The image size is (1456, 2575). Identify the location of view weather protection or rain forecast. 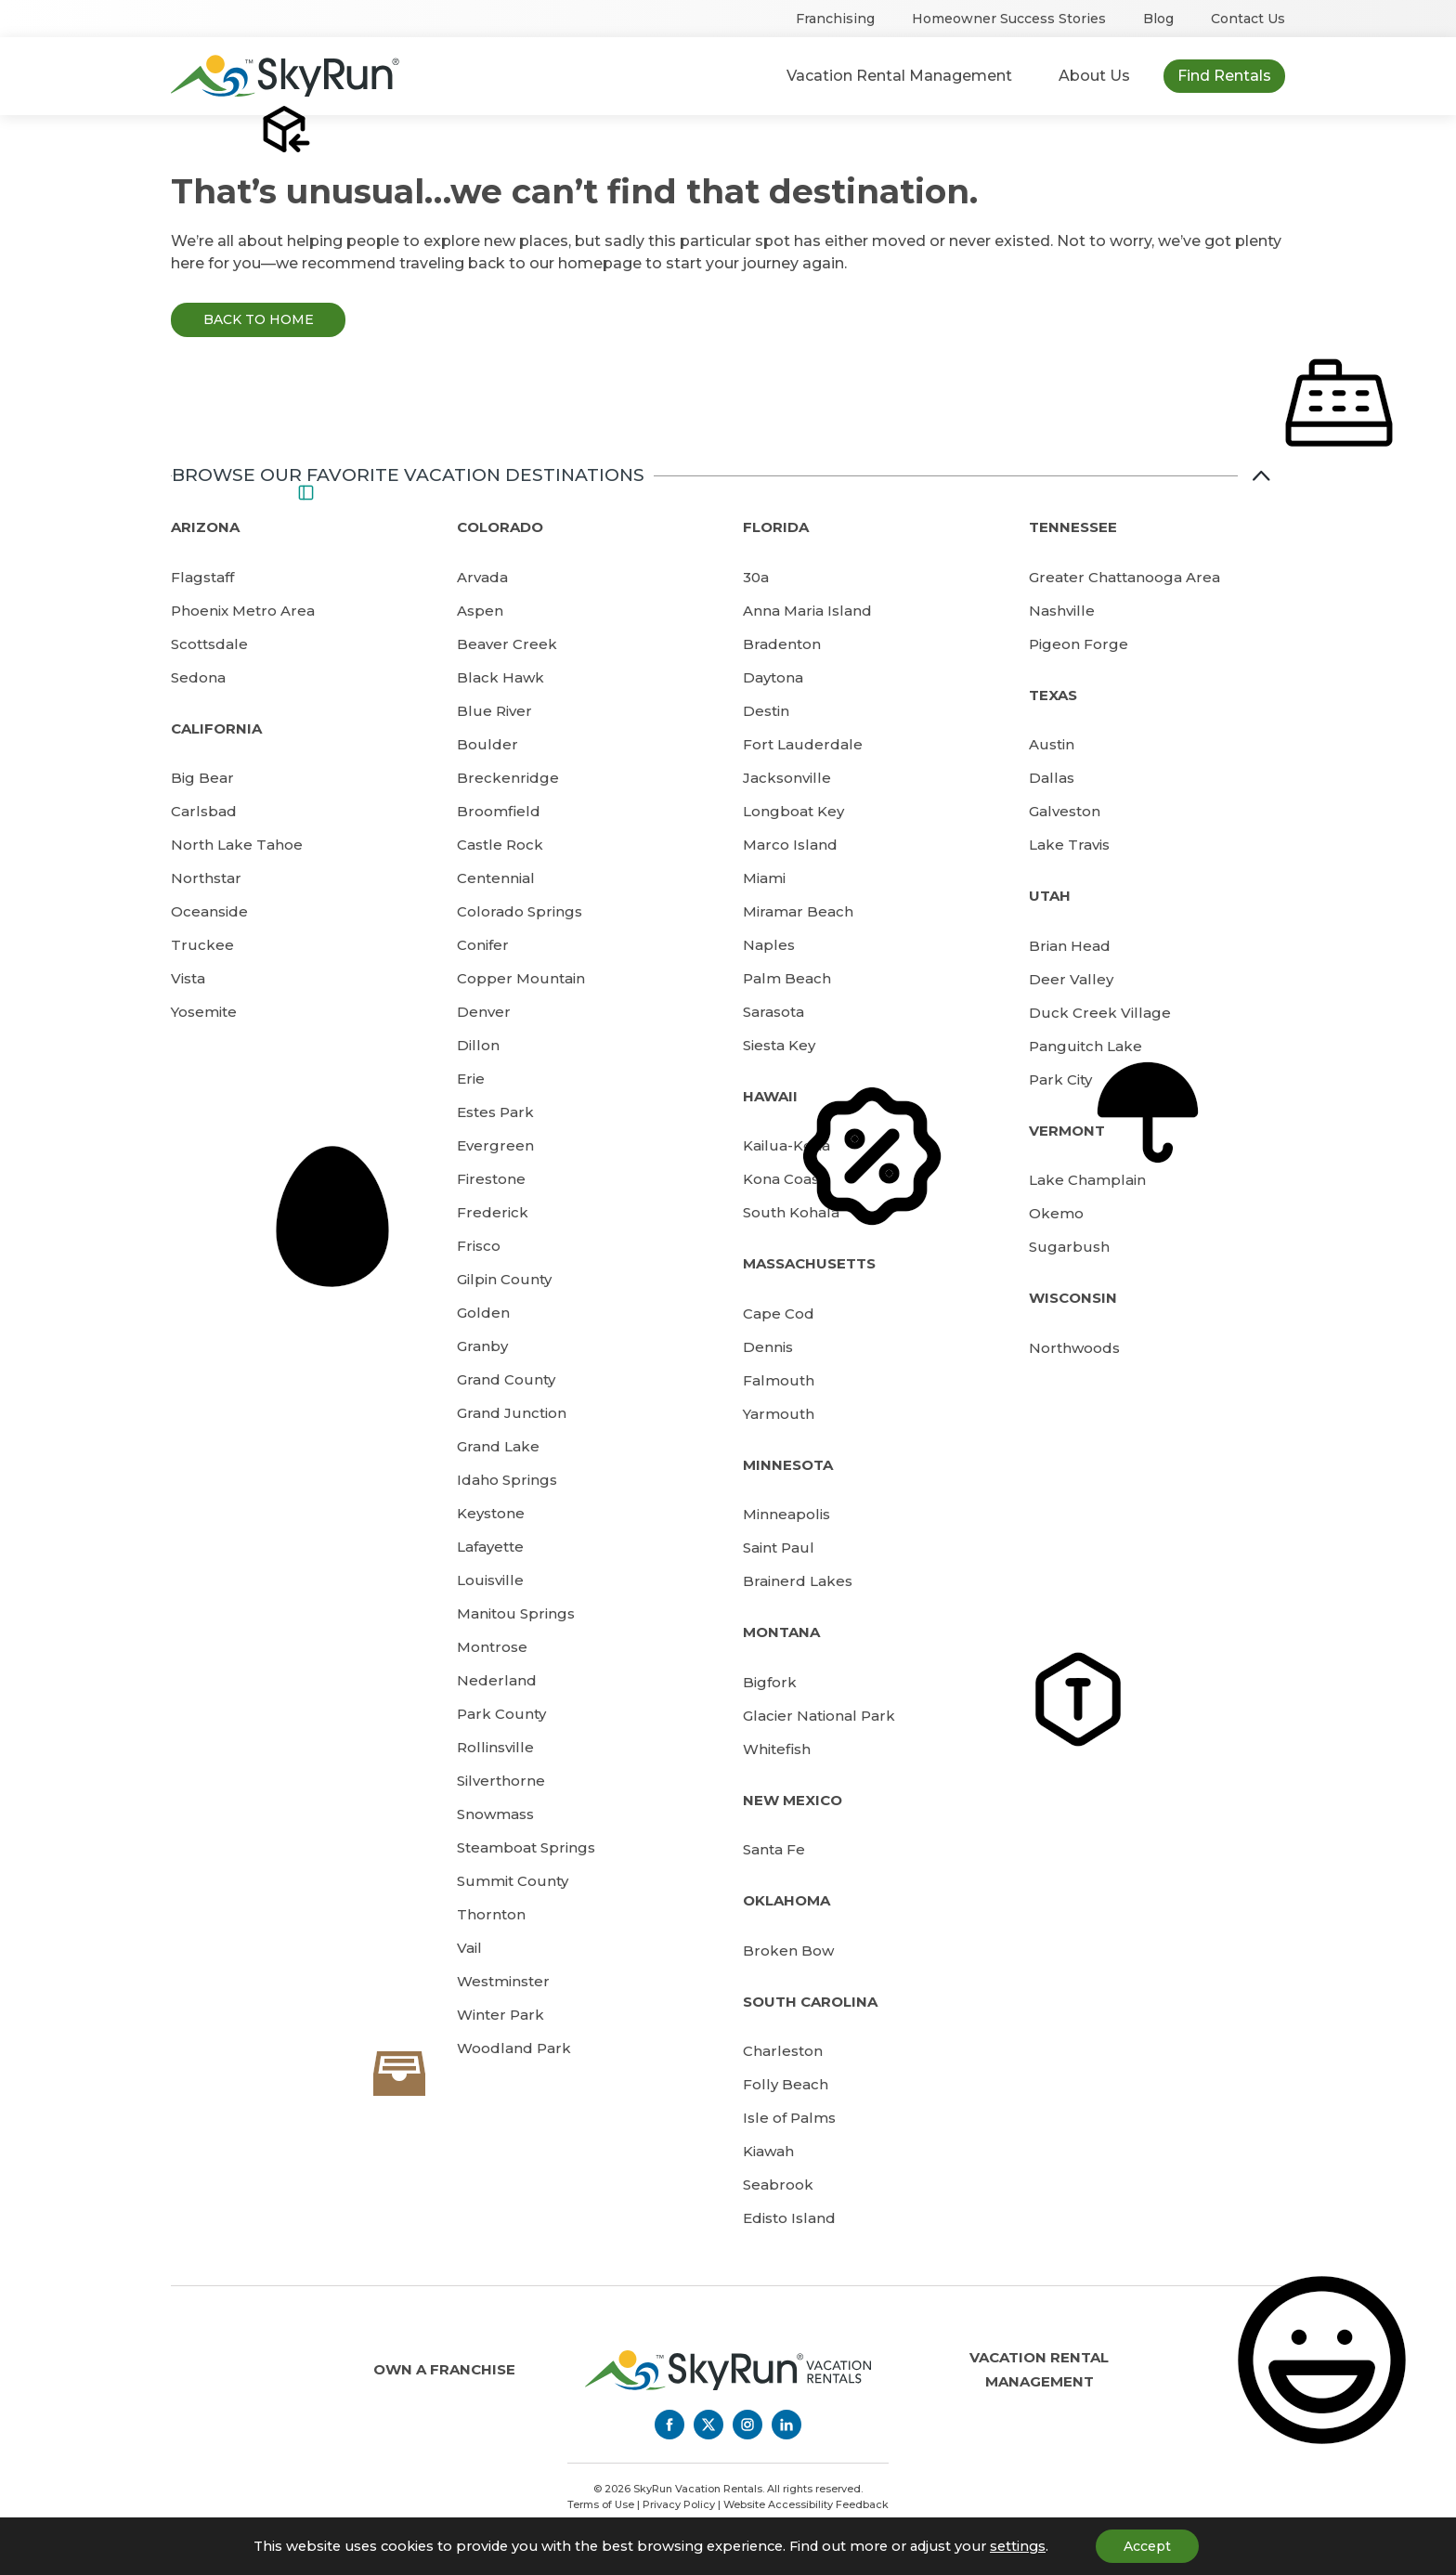
(1148, 1112).